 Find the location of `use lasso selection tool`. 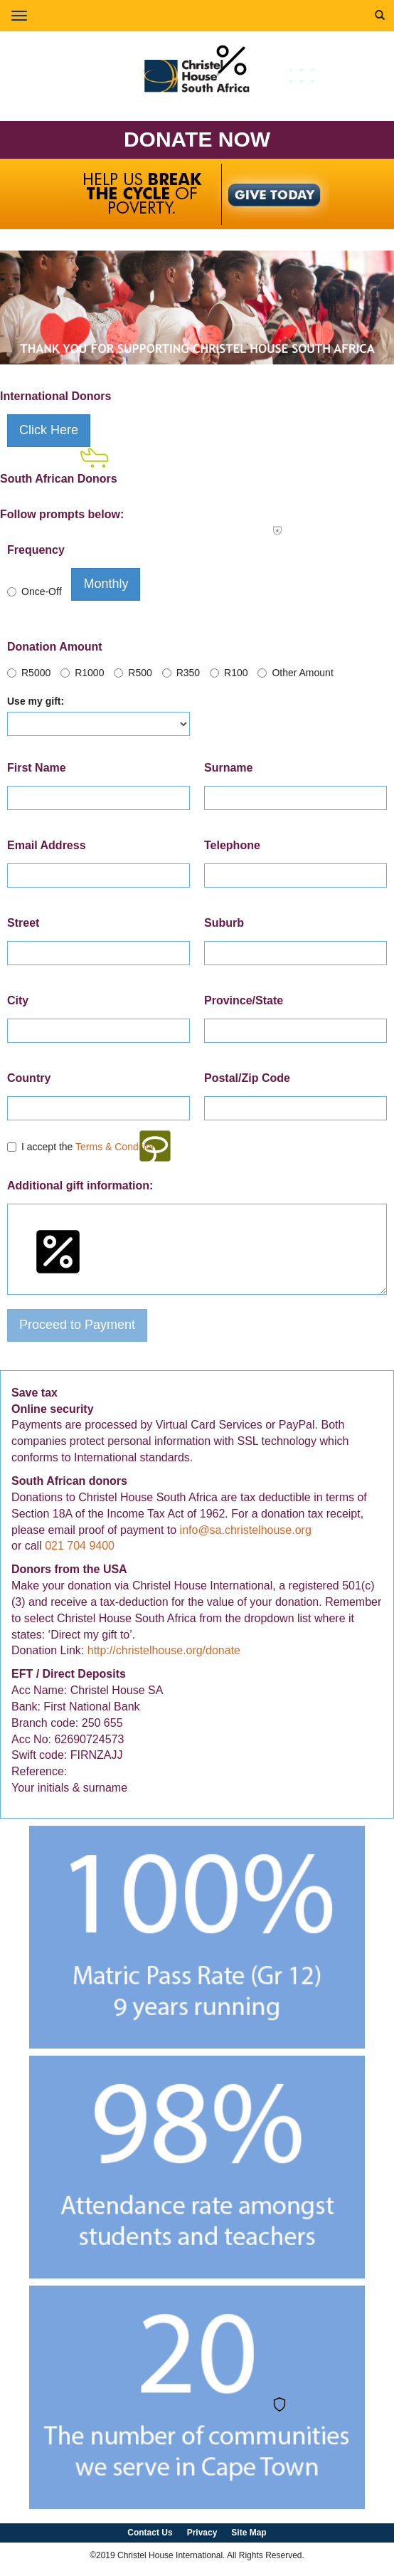

use lasso selection tool is located at coordinates (155, 1146).